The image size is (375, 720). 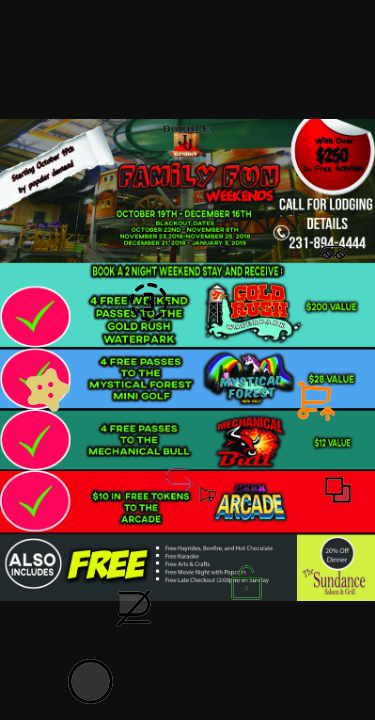 I want to click on subtract or remove a layer from selection, so click(x=338, y=490).